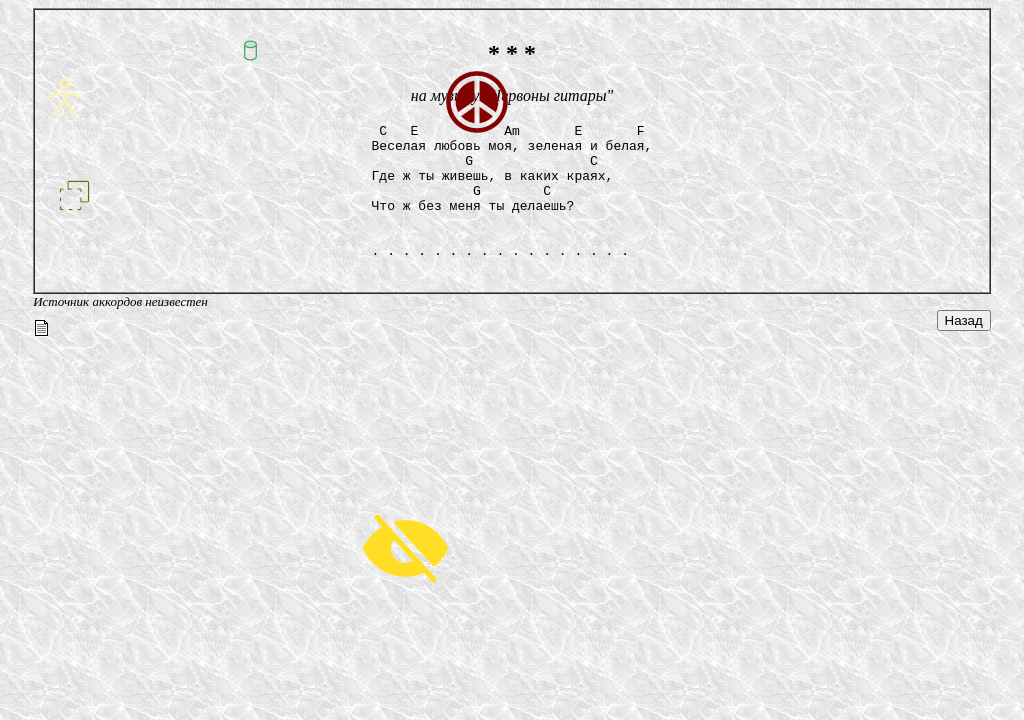 This screenshot has height=720, width=1024. Describe the element at coordinates (250, 50) in the screenshot. I see `database or data storage` at that location.